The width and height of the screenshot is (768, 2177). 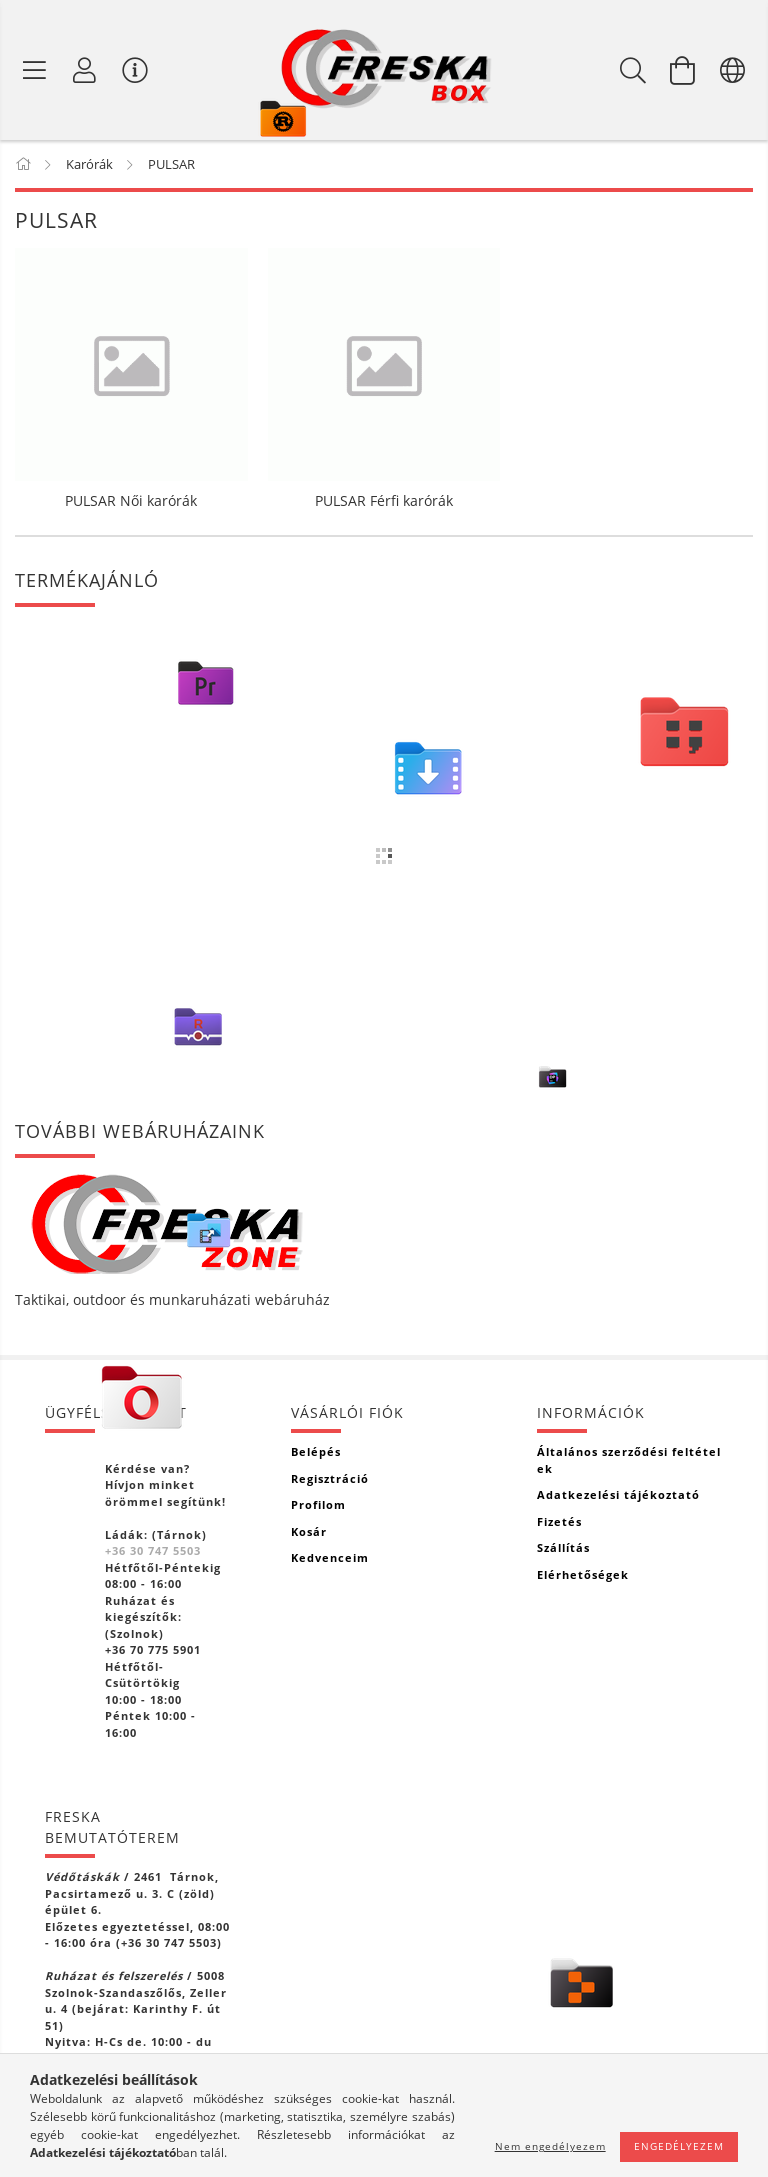 I want to click on open replit project folder, so click(x=581, y=1984).